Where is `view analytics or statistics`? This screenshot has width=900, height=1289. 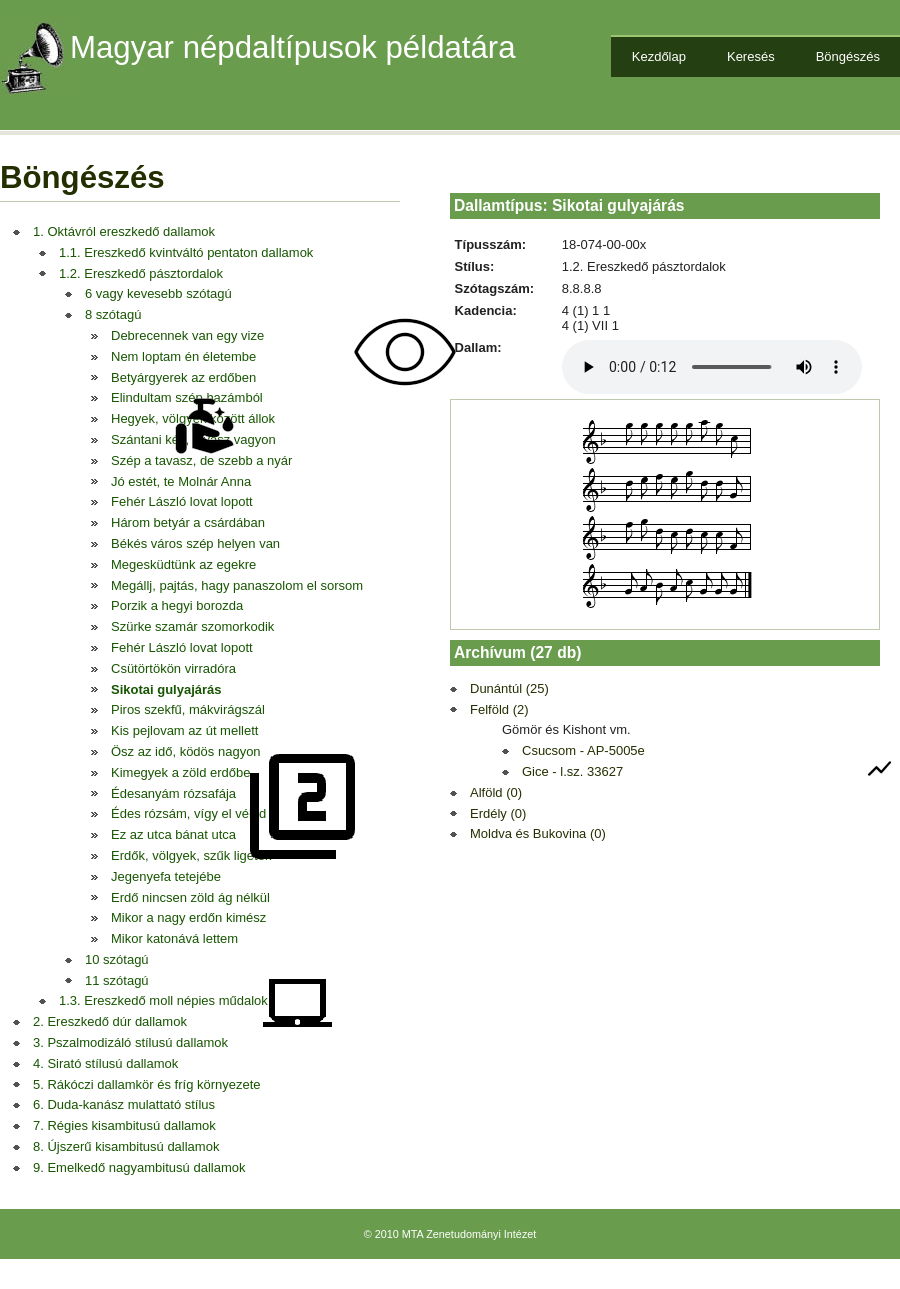
view analytics or statistics is located at coordinates (879, 768).